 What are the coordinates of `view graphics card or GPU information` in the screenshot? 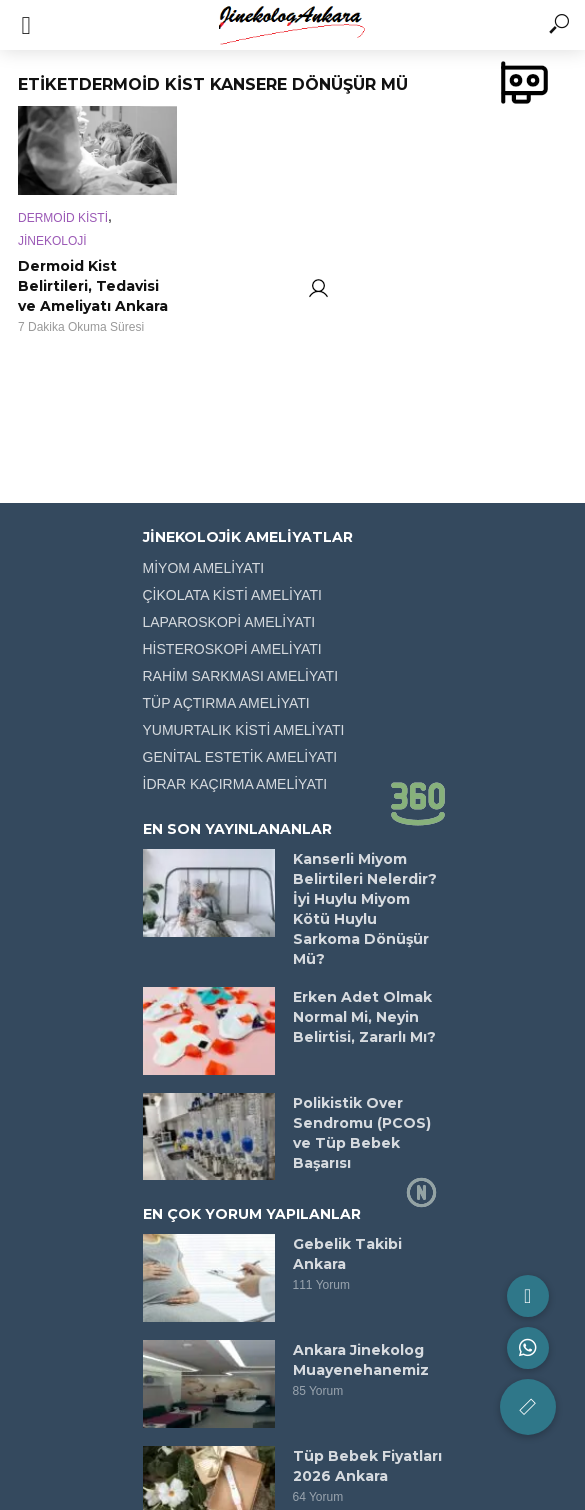 It's located at (524, 82).